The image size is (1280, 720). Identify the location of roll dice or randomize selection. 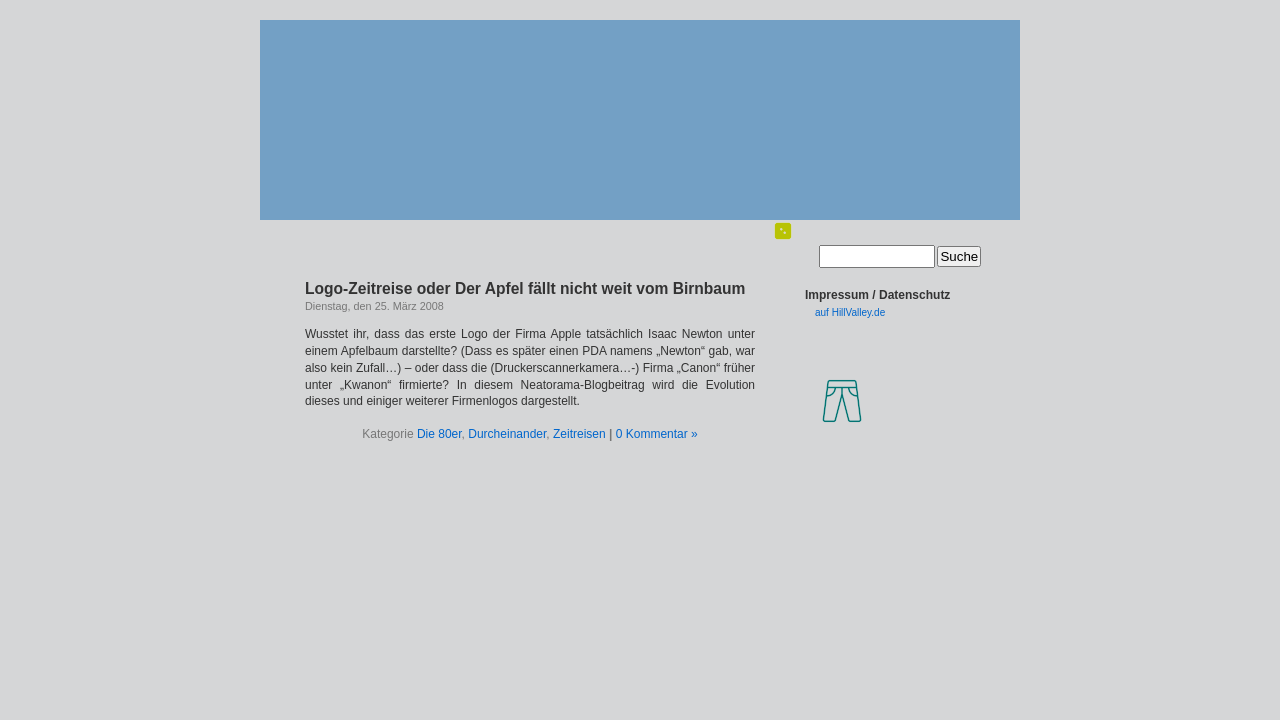
(783, 231).